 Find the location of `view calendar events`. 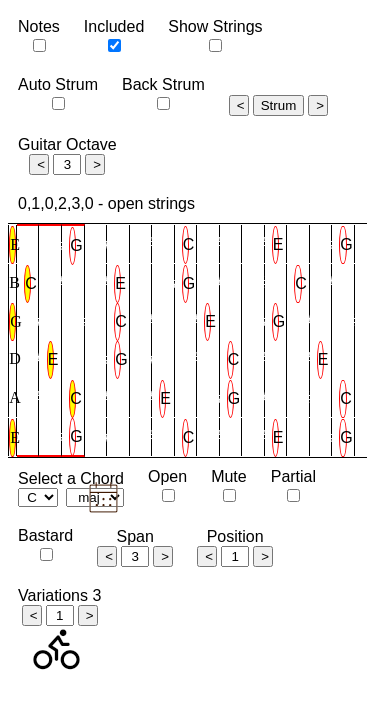

view calendar events is located at coordinates (103, 498).